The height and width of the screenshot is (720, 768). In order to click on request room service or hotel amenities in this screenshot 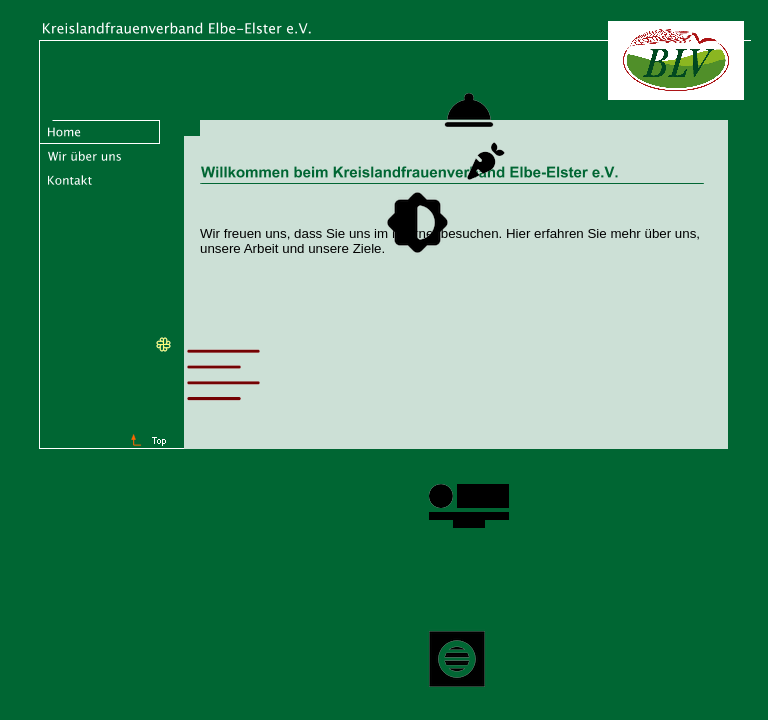, I will do `click(469, 110)`.